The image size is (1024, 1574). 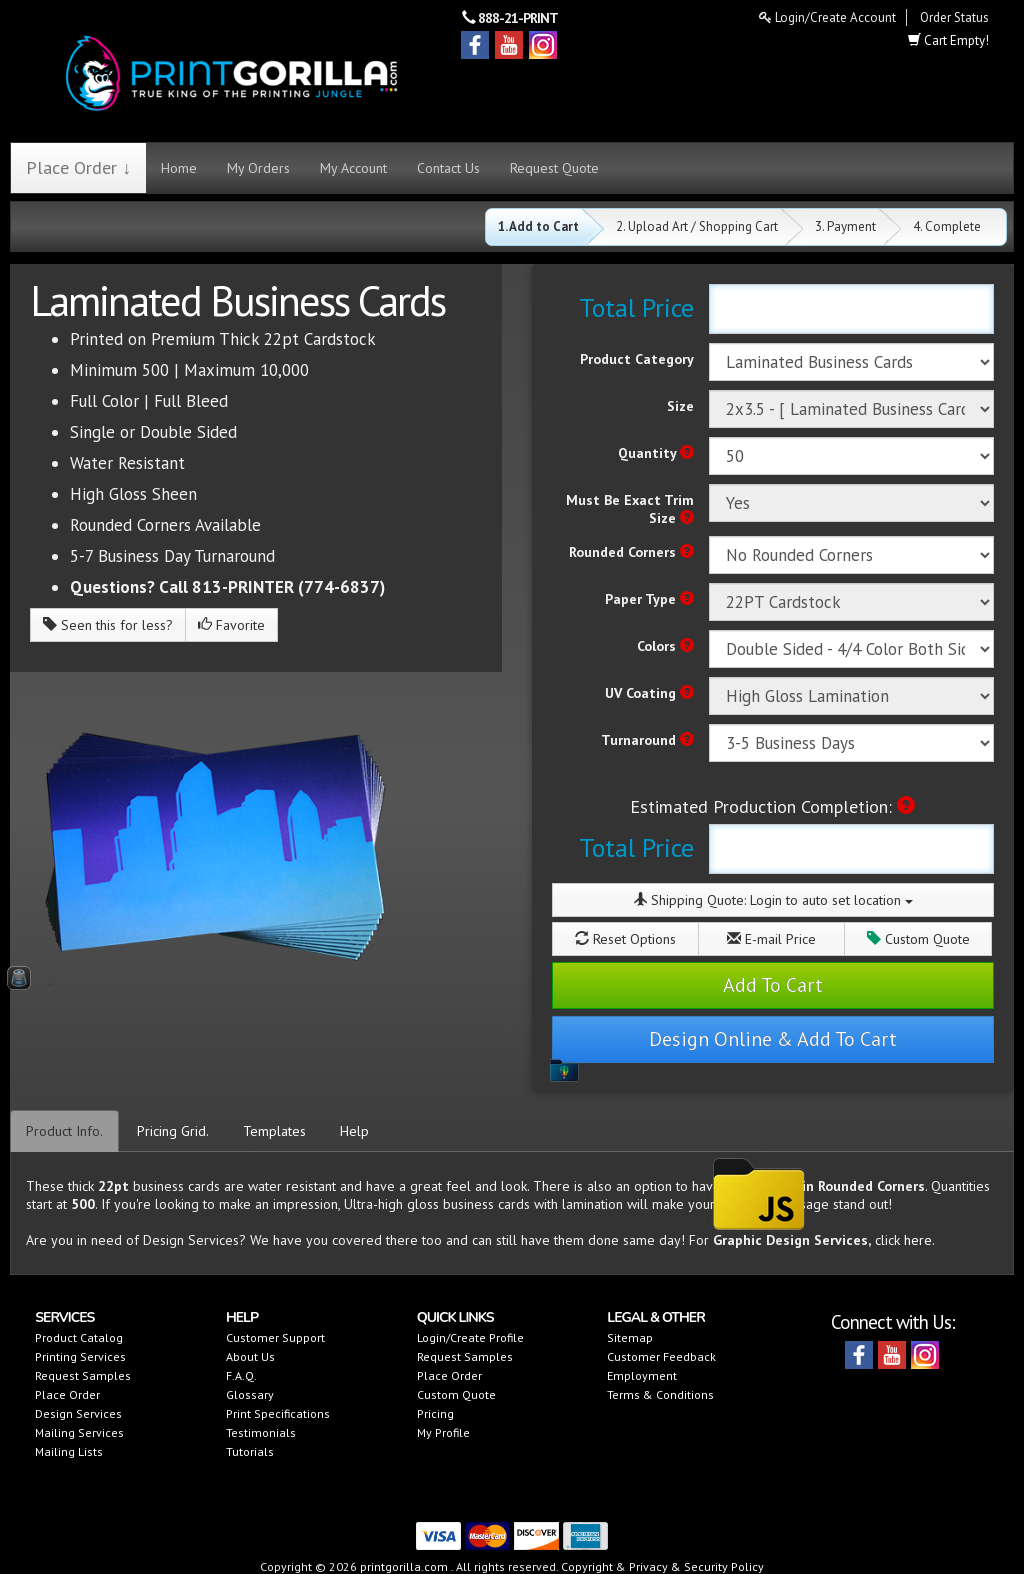 What do you see at coordinates (758, 1196) in the screenshot?
I see `open folder containing javascript files` at bounding box center [758, 1196].